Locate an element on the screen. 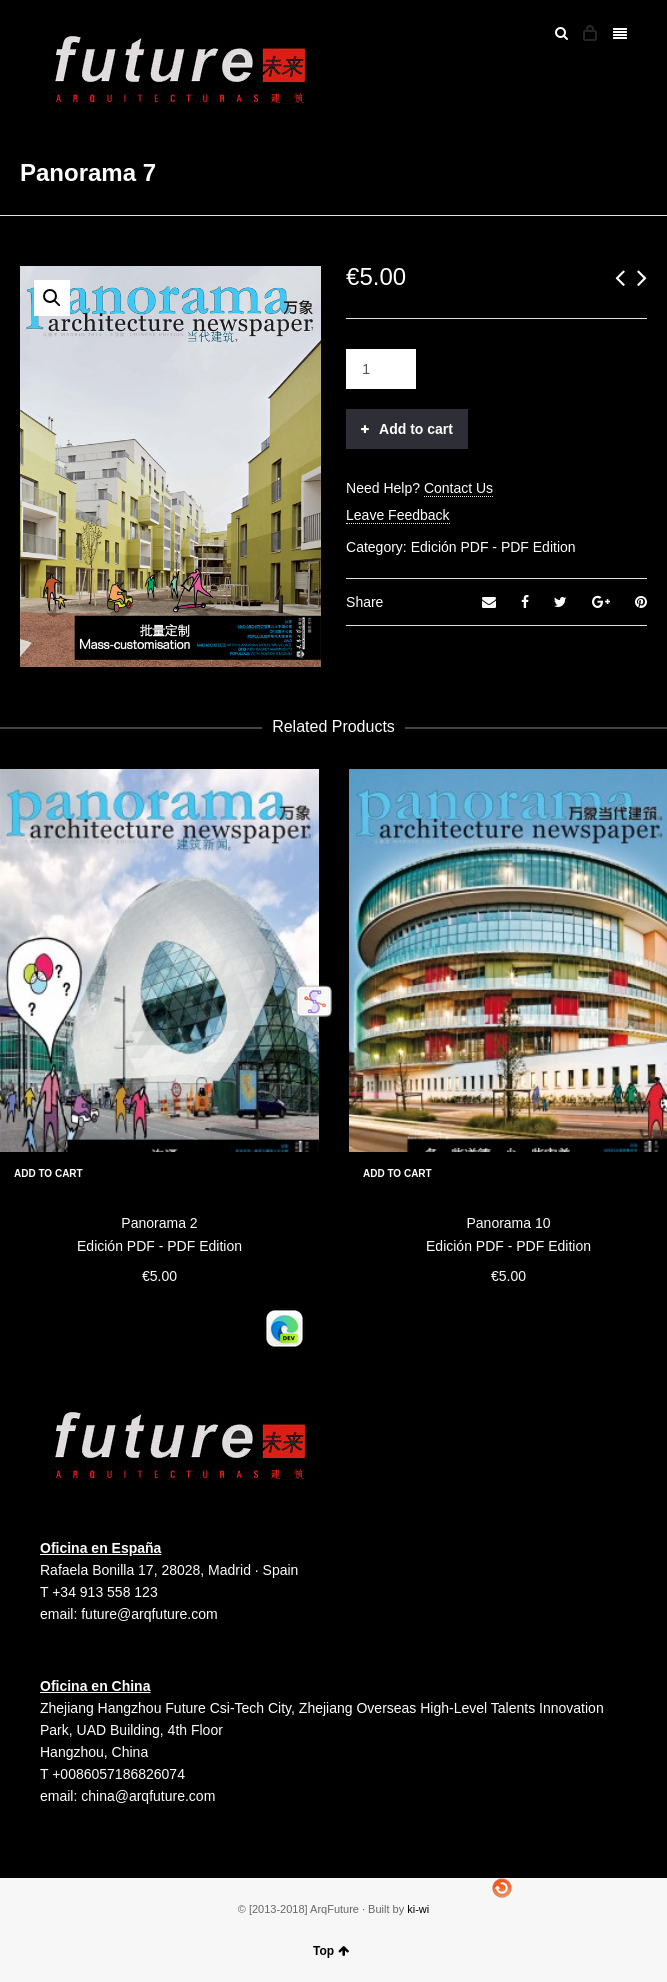 Image resolution: width=667 pixels, height=1982 pixels. open microsoft edge dev browser is located at coordinates (284, 1328).